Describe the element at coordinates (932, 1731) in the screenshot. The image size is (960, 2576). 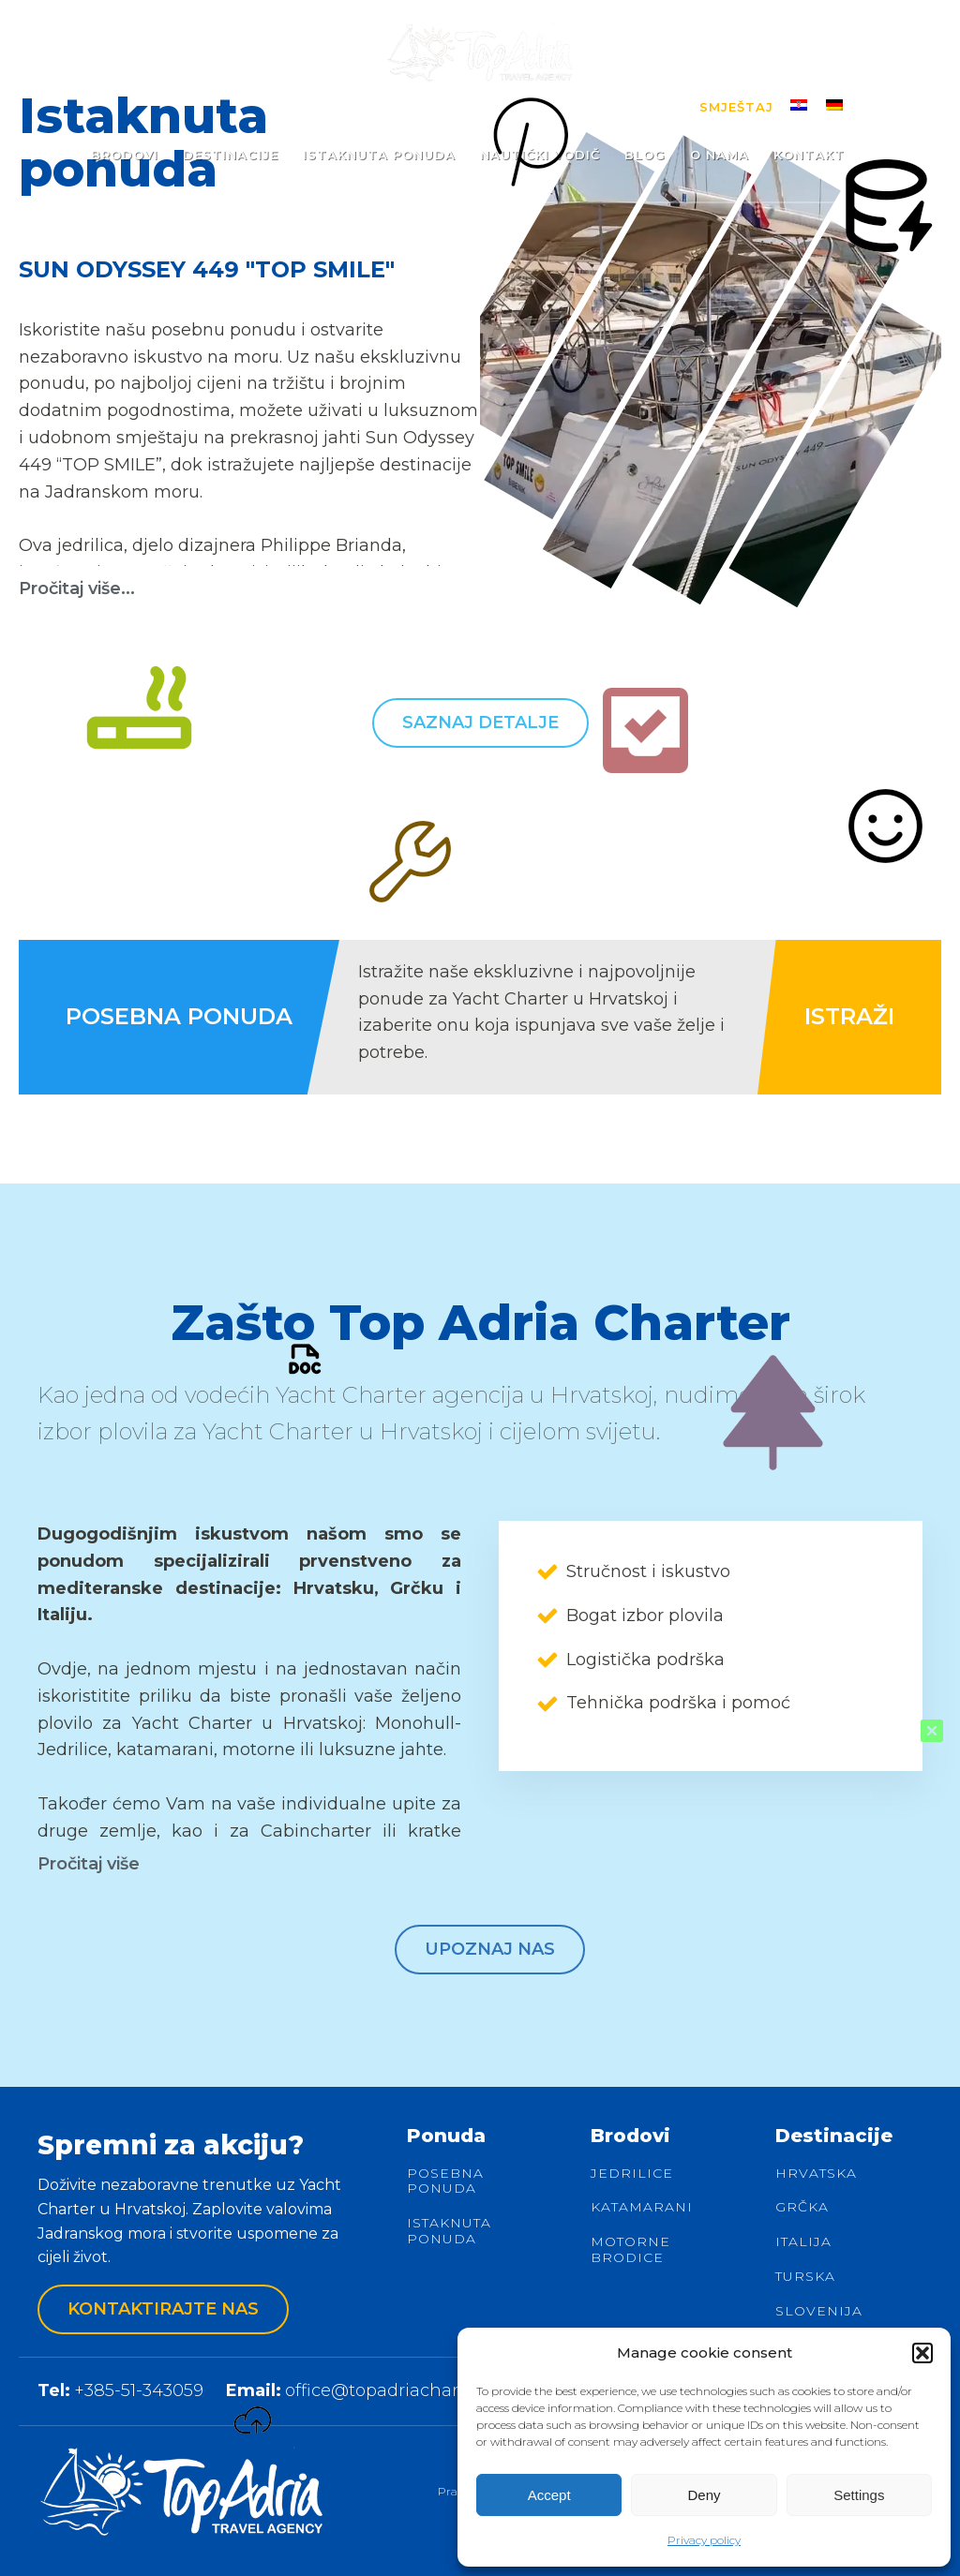
I see `close or dismiss a modal window` at that location.